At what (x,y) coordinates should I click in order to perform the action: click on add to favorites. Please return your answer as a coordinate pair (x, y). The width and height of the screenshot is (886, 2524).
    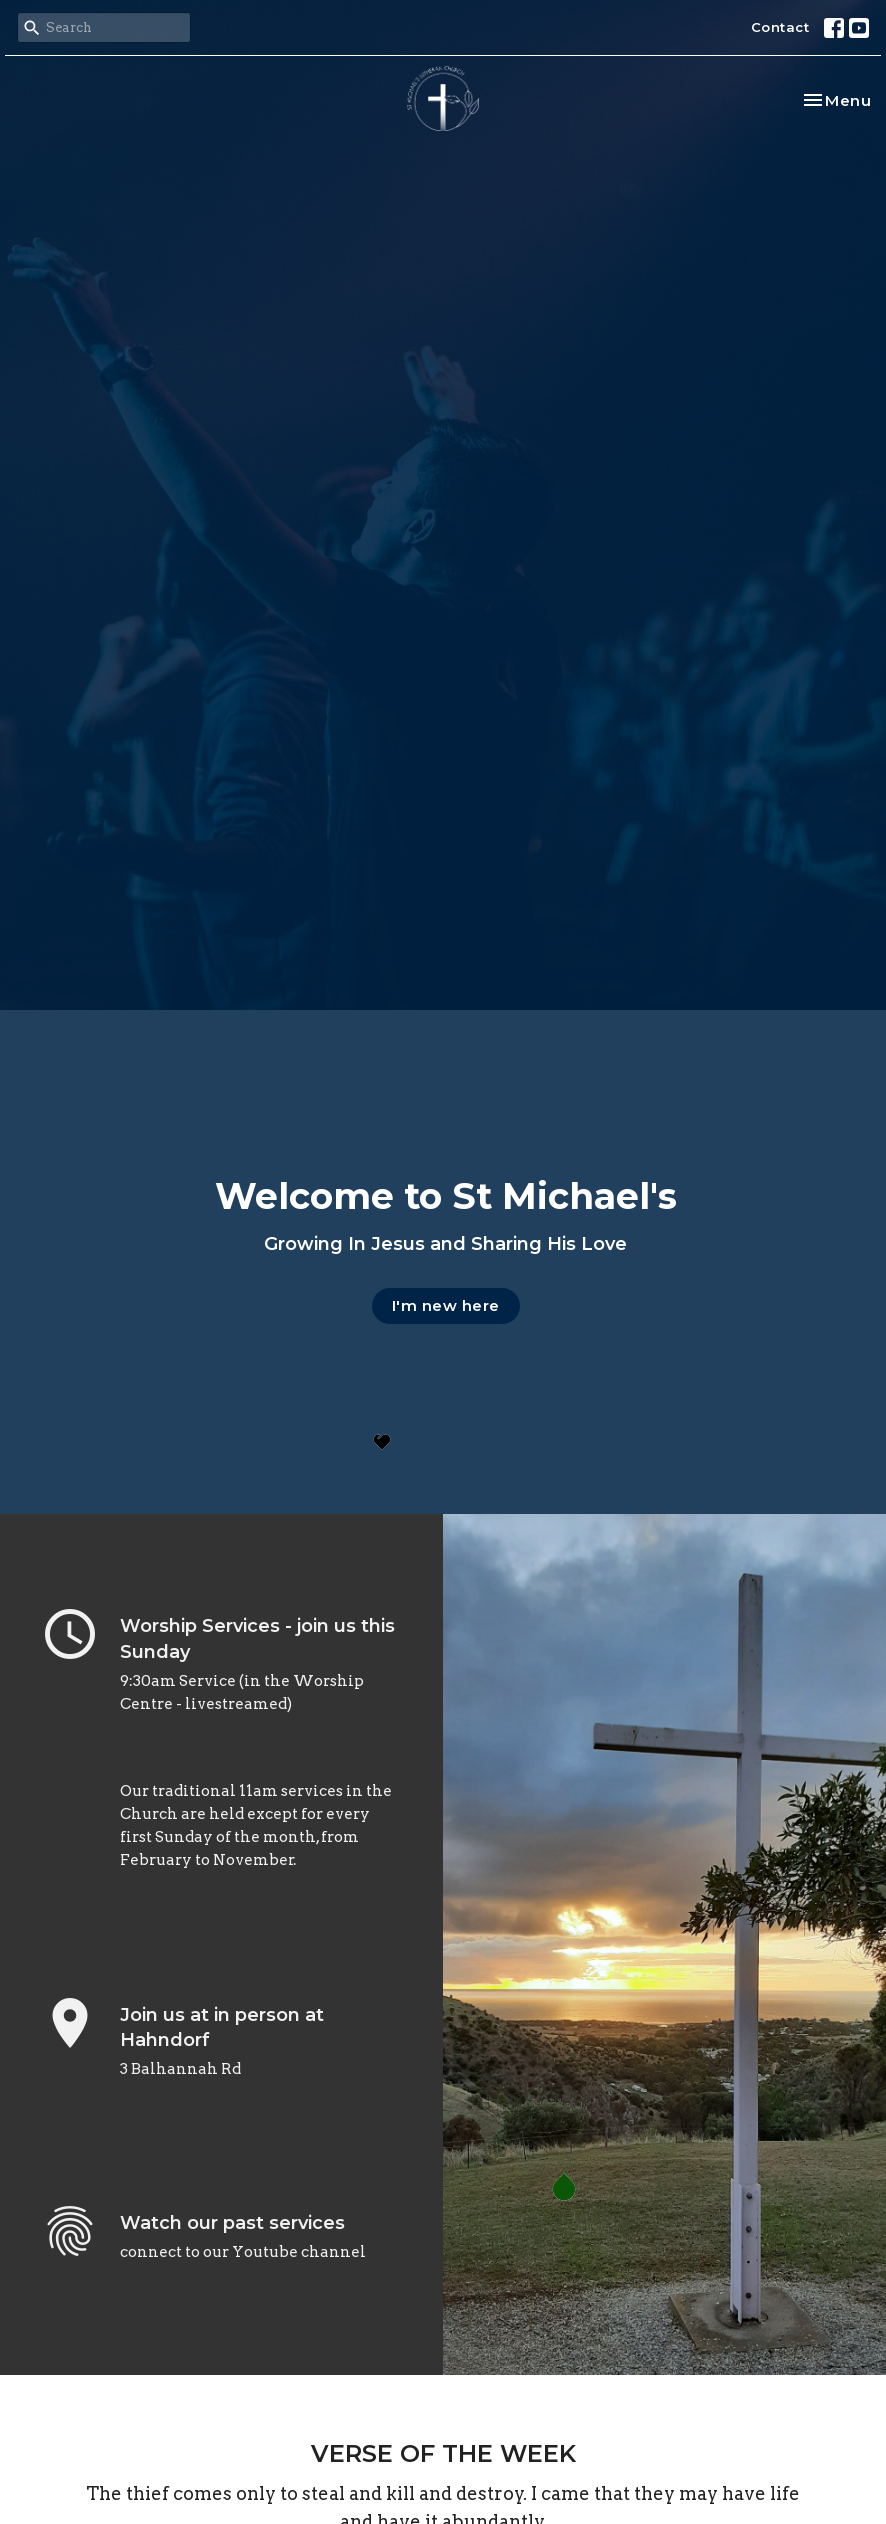
    Looking at the image, I should click on (382, 1442).